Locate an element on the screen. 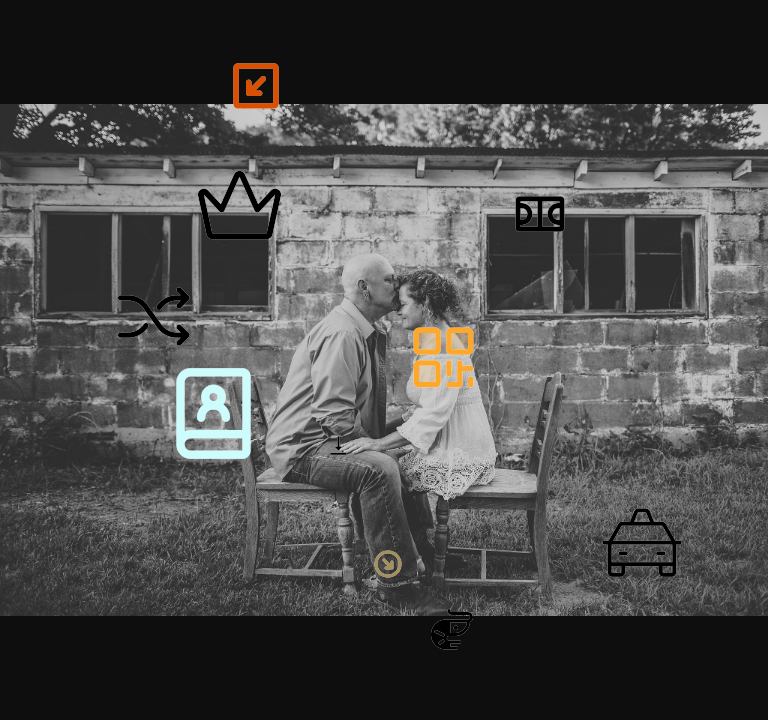 This screenshot has height=720, width=768. shuffle playlist or queue is located at coordinates (152, 316).